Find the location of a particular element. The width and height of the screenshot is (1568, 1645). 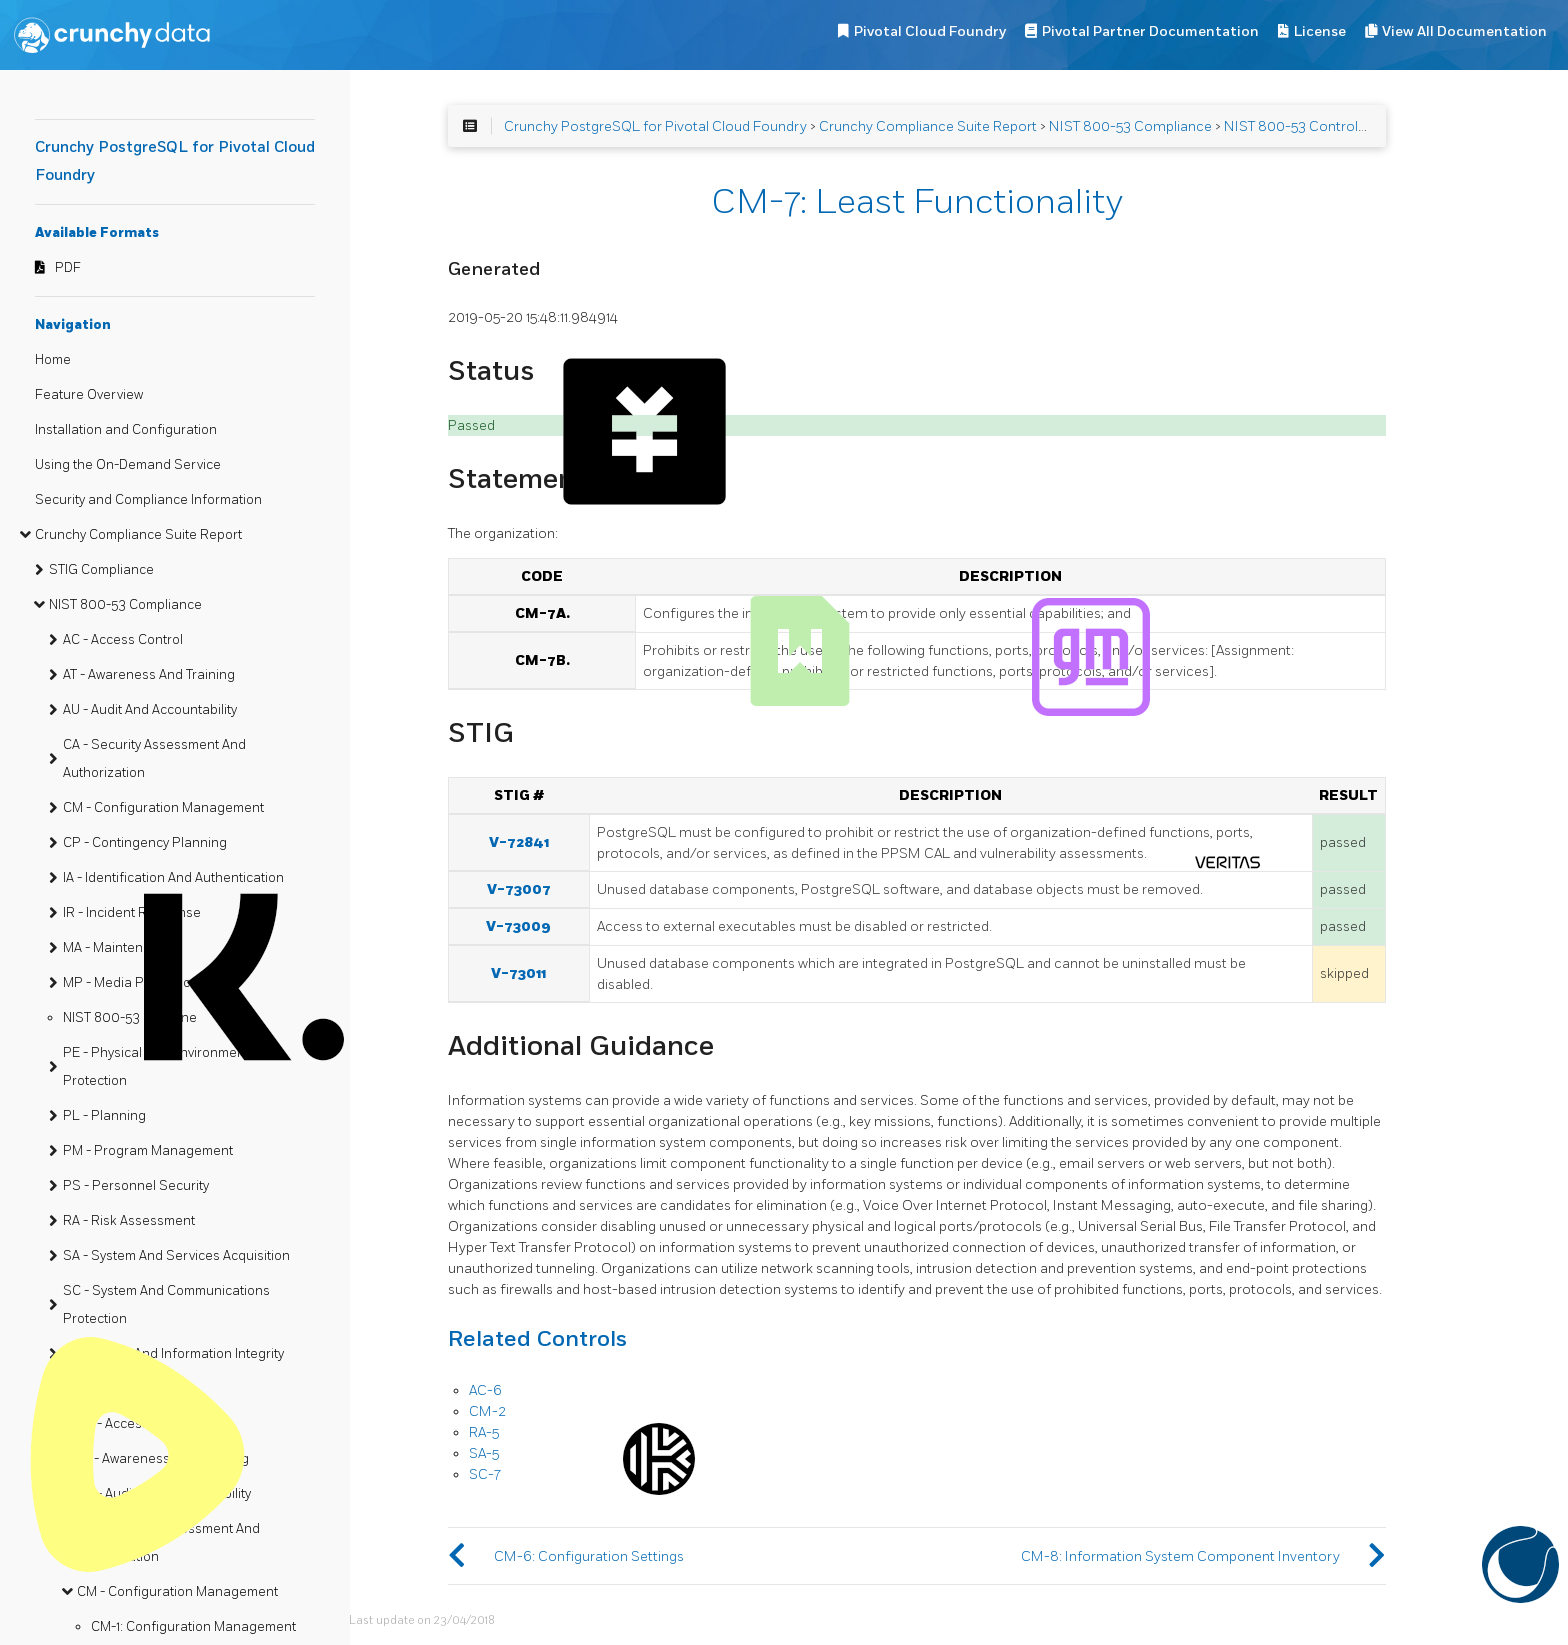

pay with Klarna at checkout is located at coordinates (244, 977).